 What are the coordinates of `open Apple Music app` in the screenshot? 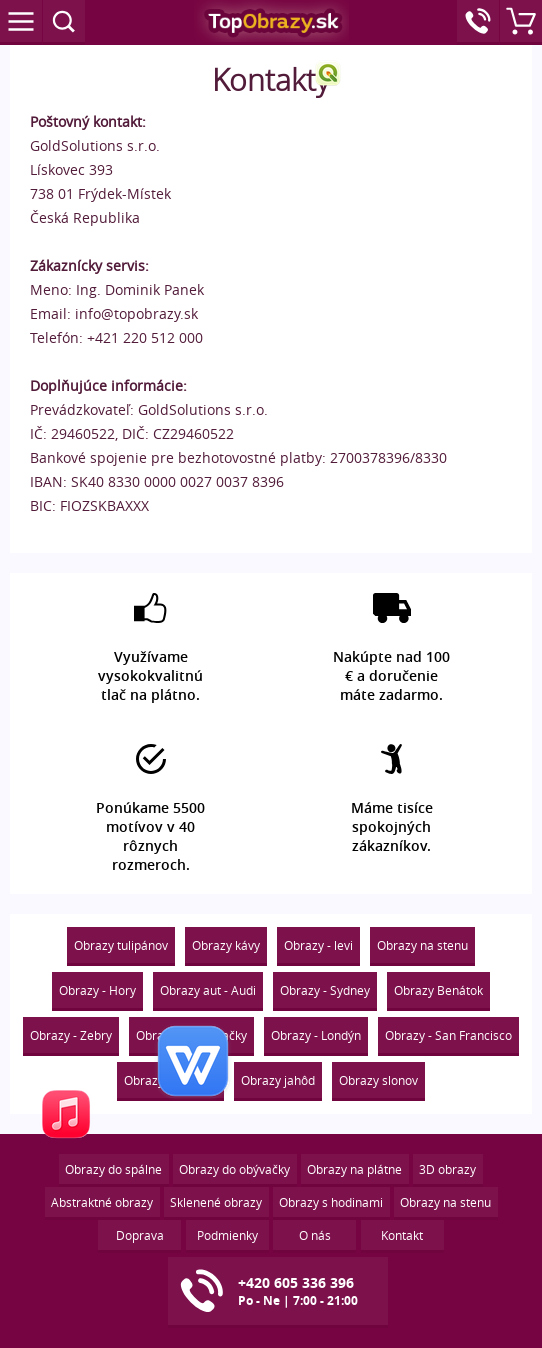 It's located at (66, 1114).